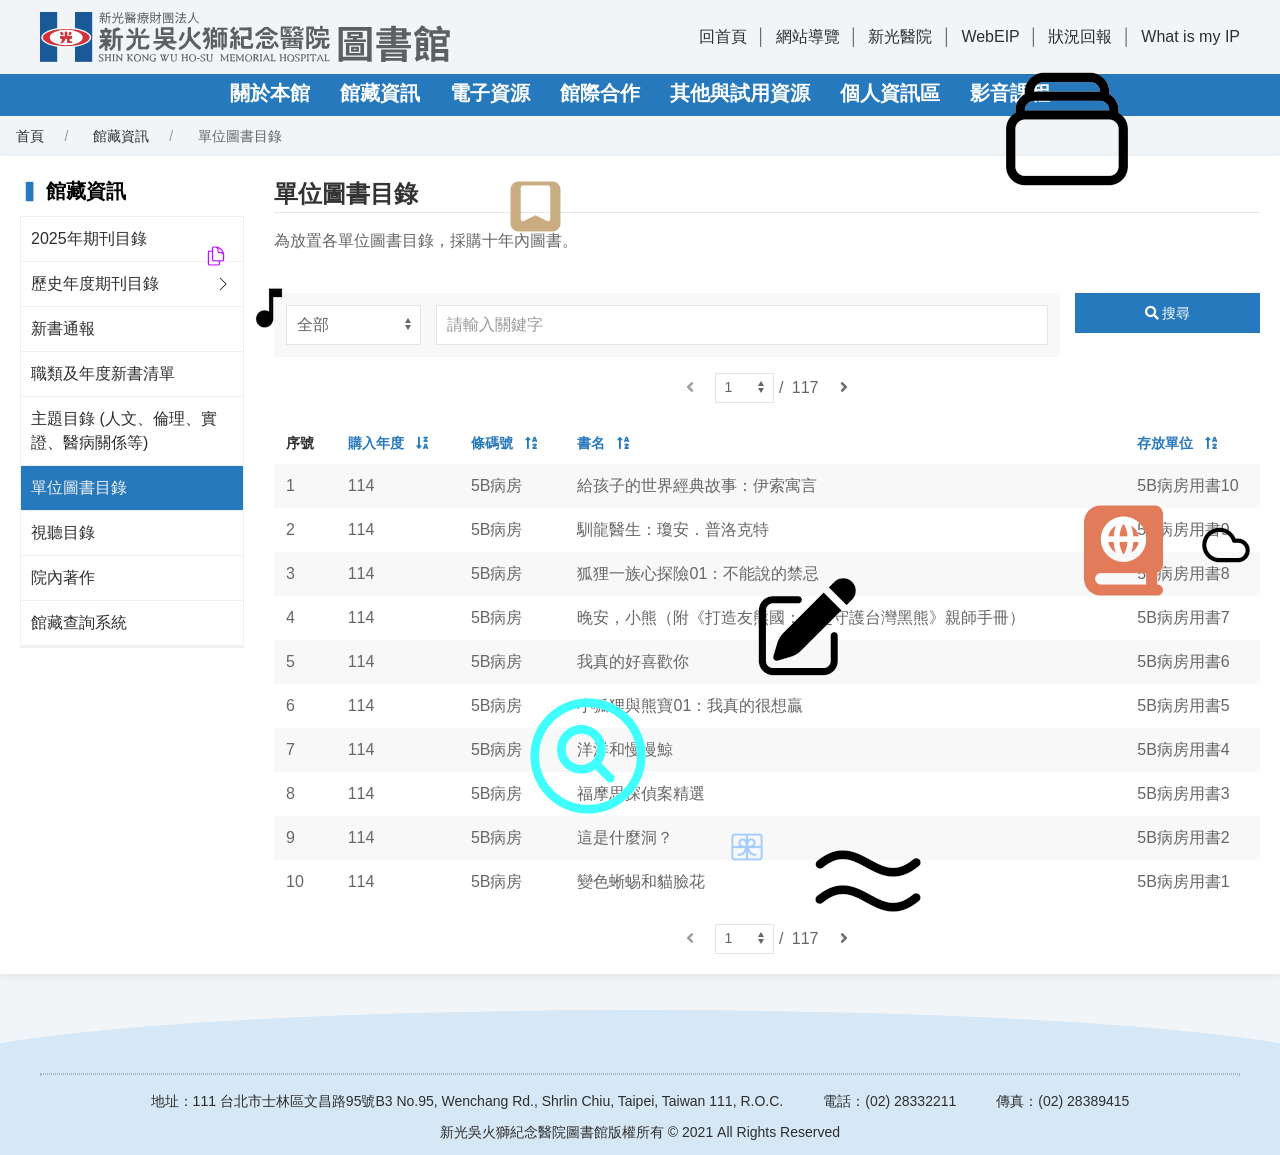 This screenshot has height=1155, width=1280. What do you see at coordinates (1067, 129) in the screenshot?
I see `view stacked layers or cards` at bounding box center [1067, 129].